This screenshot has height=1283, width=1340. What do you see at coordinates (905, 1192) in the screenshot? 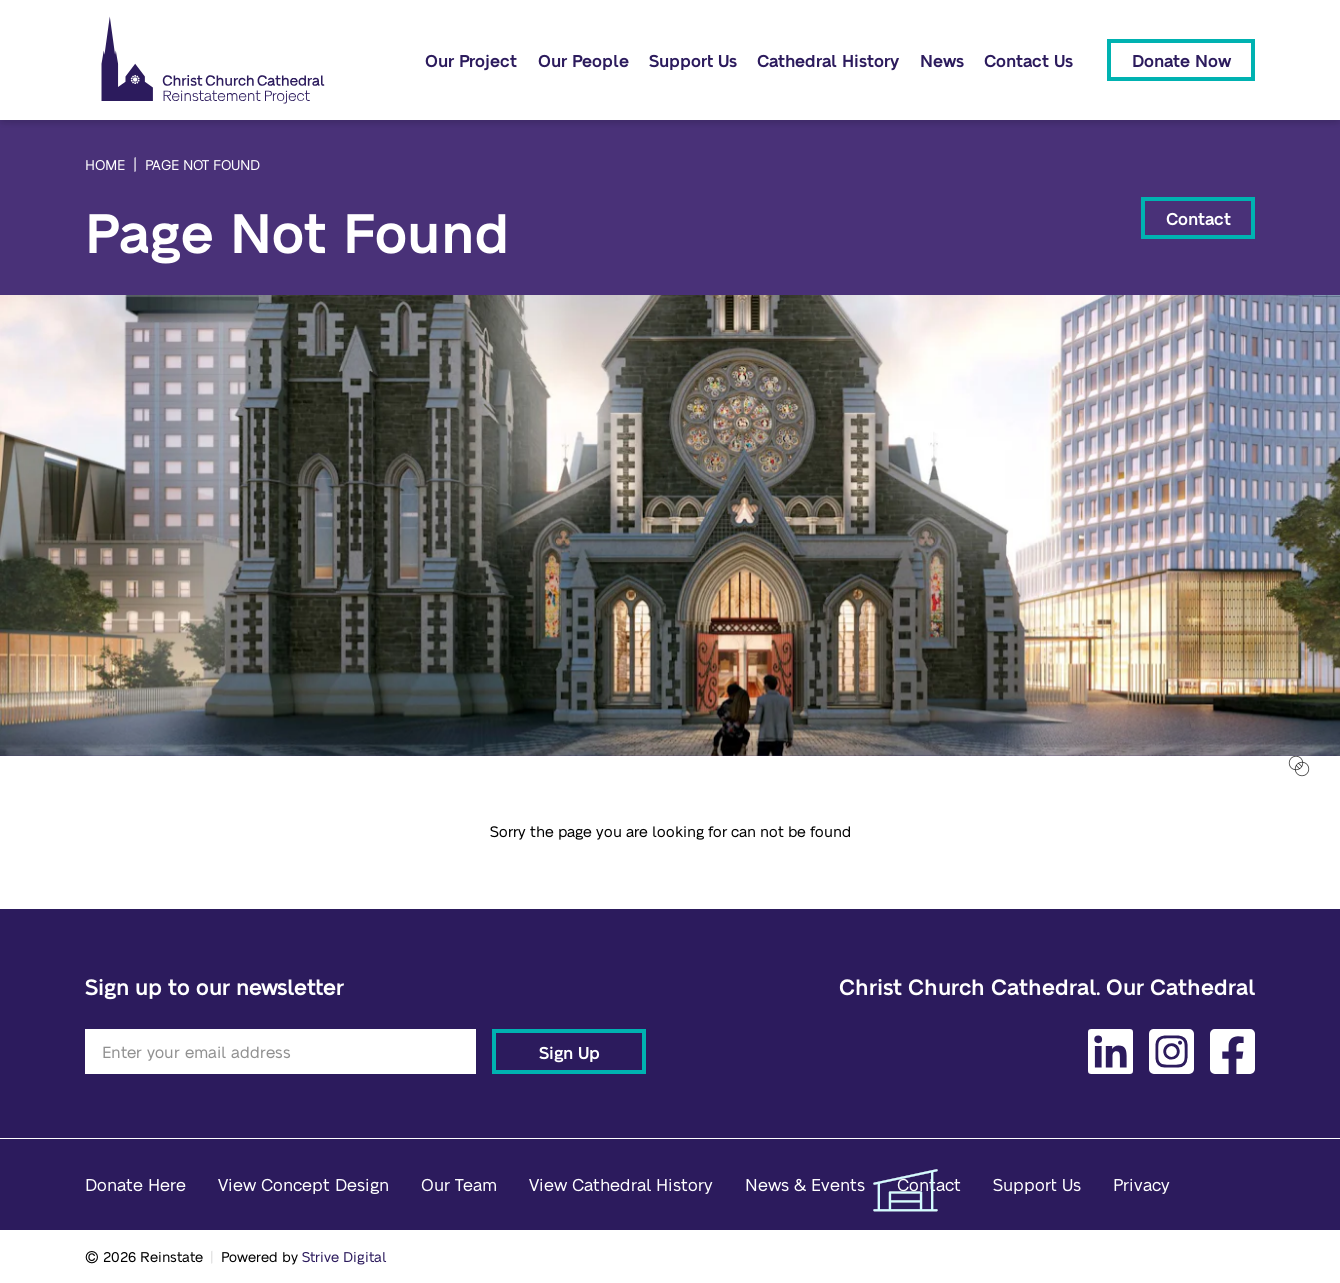
I see `access warehouse or storage management` at bounding box center [905, 1192].